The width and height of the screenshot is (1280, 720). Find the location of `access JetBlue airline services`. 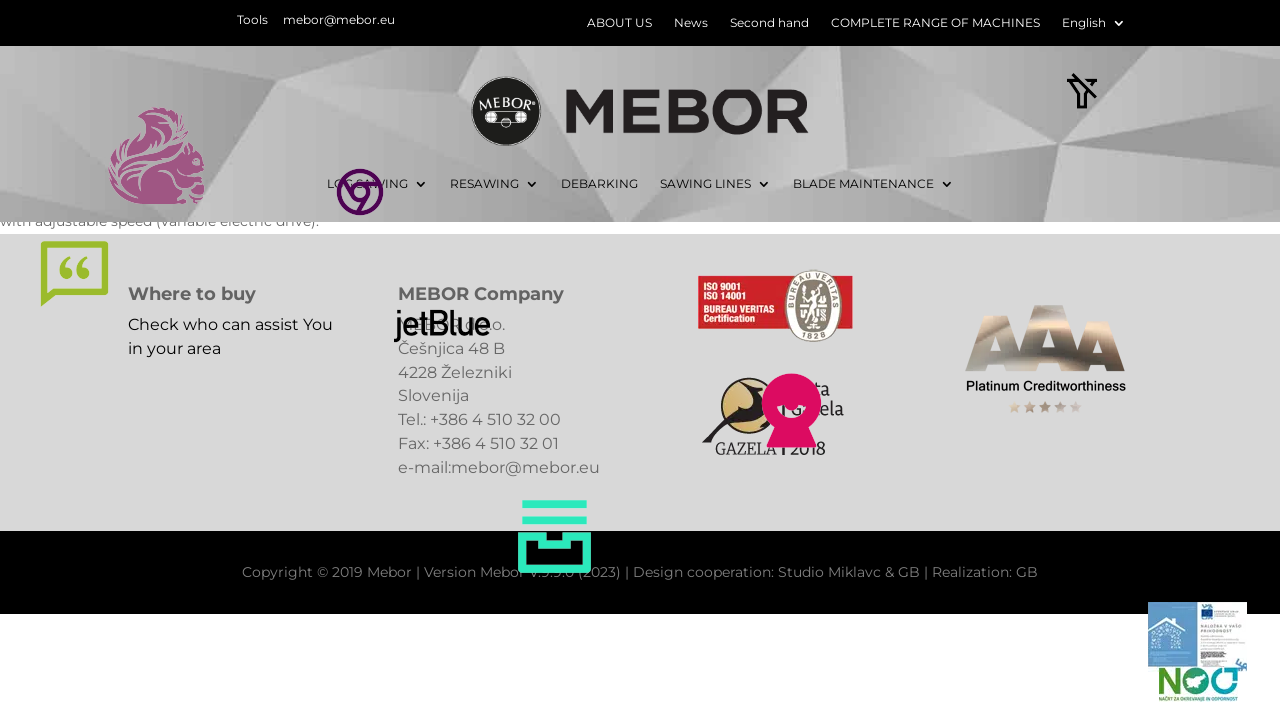

access JetBlue airline services is located at coordinates (442, 326).